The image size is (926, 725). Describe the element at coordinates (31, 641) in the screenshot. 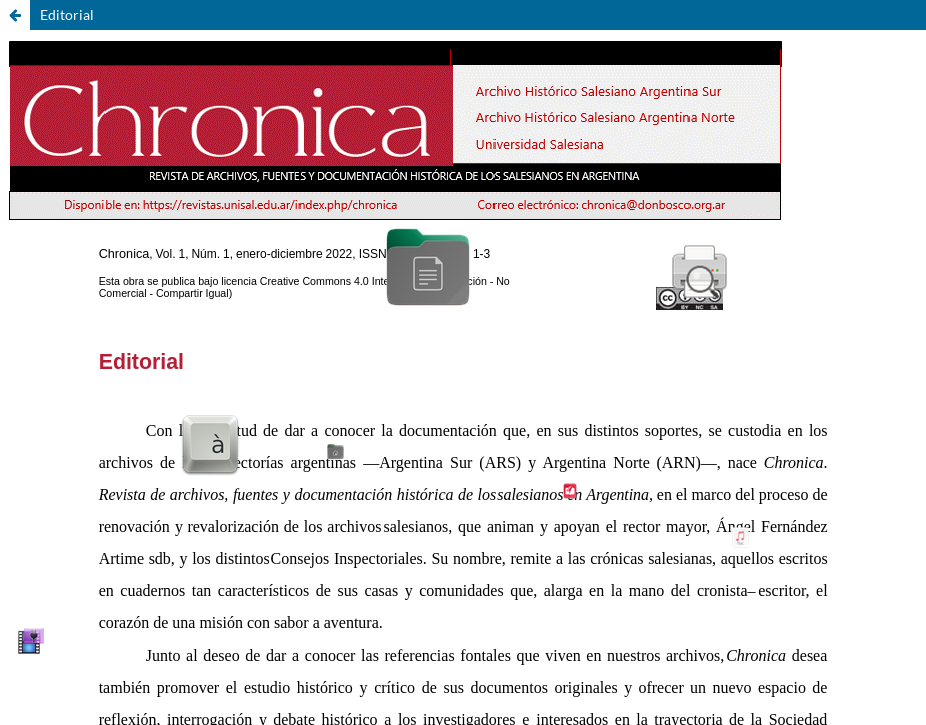

I see `access third-party video filters or plugins` at that location.